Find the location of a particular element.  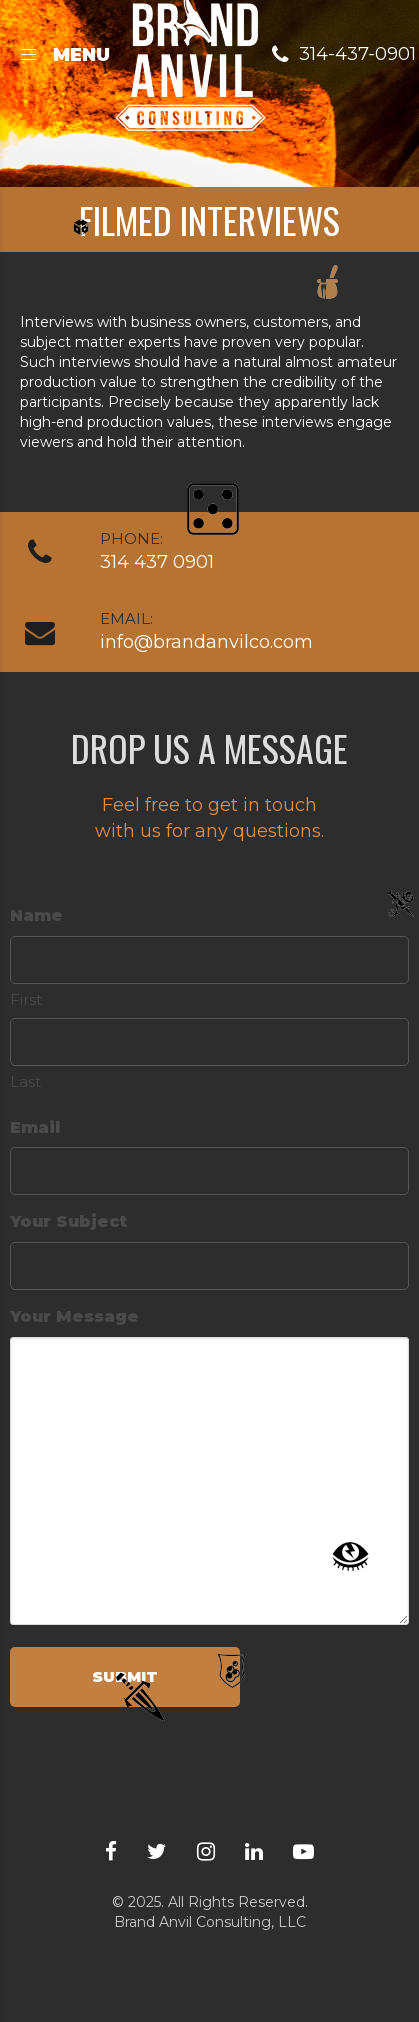

equip a dagger or short blade weapon is located at coordinates (140, 1697).